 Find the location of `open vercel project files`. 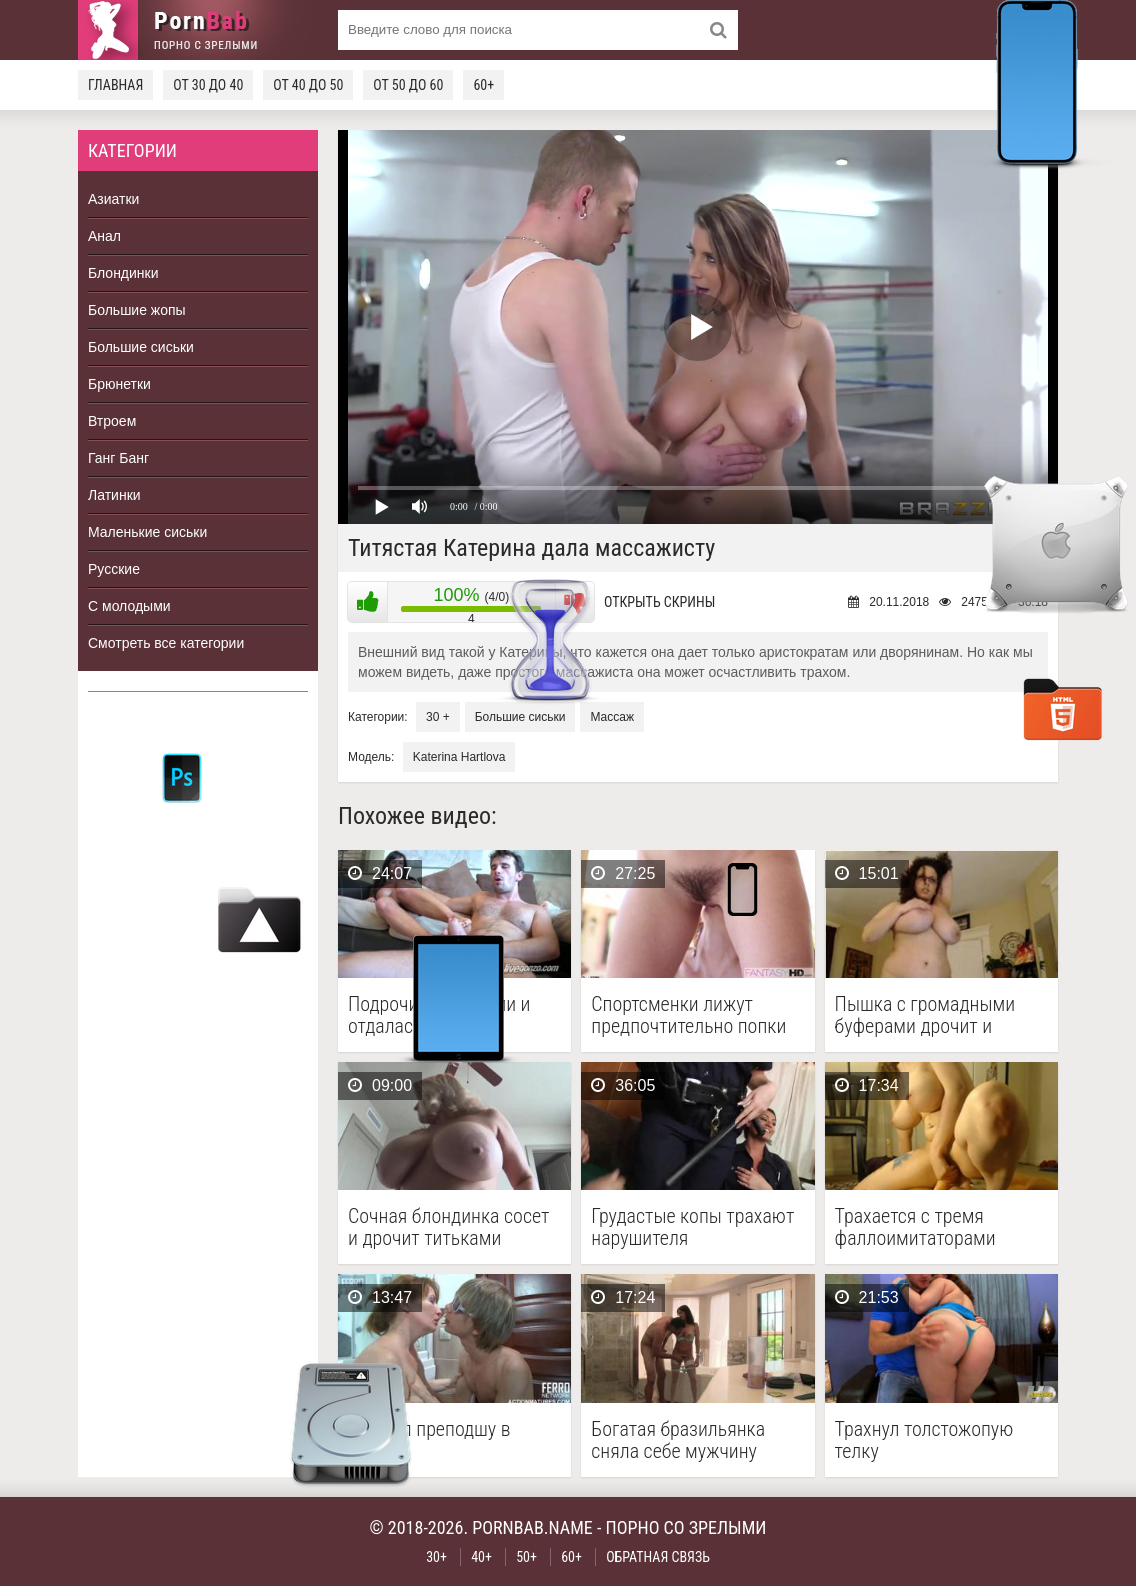

open vercel project files is located at coordinates (259, 922).